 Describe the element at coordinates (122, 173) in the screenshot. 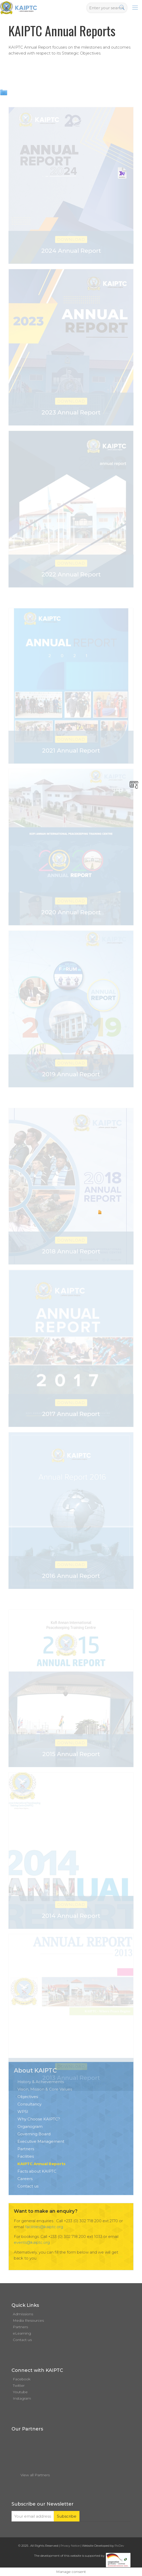

I see `a haskell source code file` at that location.